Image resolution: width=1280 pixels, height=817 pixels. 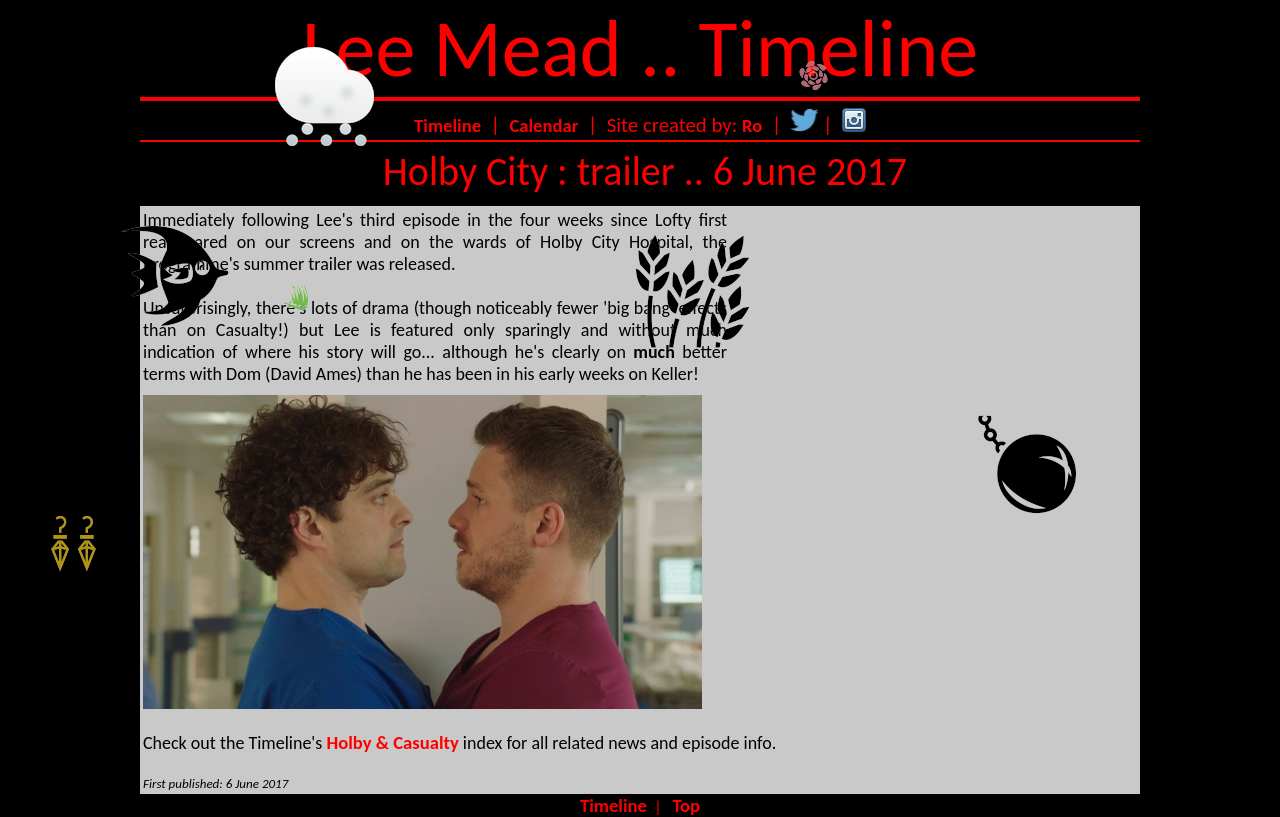 What do you see at coordinates (174, 272) in the screenshot?
I see `tropical fish icon for aquarium or marine-themed games` at bounding box center [174, 272].